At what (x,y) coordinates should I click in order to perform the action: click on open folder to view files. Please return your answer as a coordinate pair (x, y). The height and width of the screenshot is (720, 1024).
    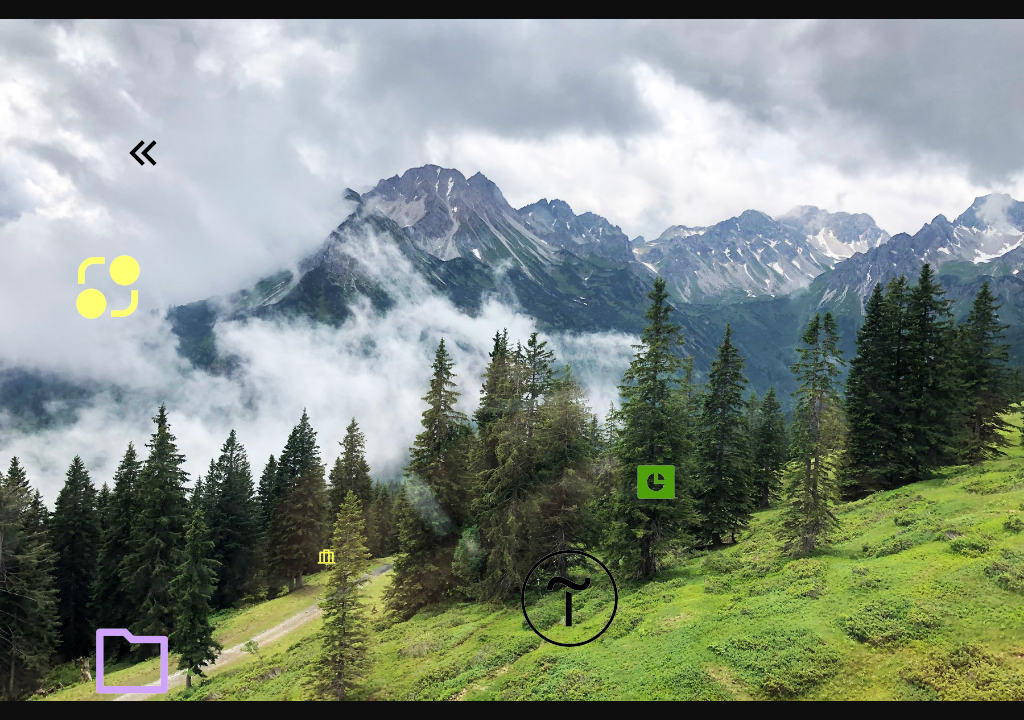
    Looking at the image, I should click on (132, 661).